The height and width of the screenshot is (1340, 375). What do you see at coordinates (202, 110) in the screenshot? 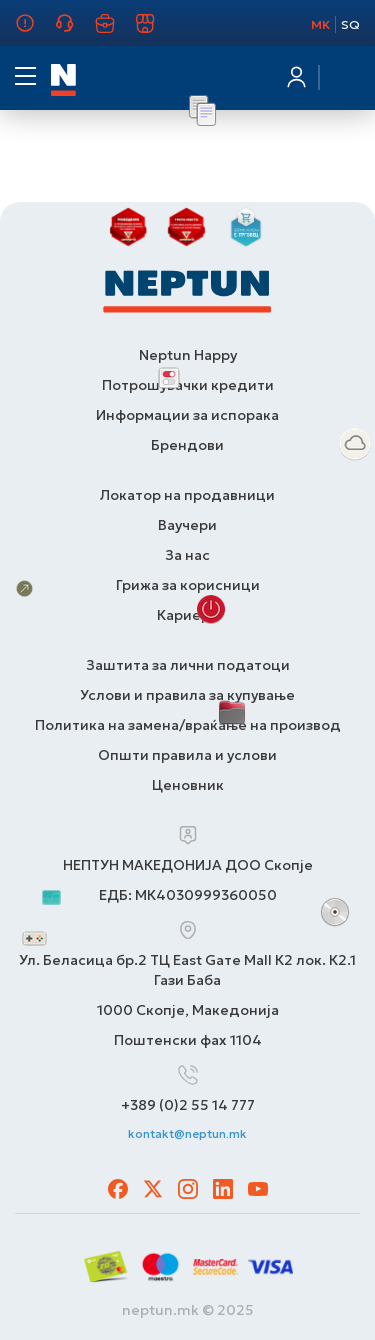
I see `copy selected content to clipboard` at bounding box center [202, 110].